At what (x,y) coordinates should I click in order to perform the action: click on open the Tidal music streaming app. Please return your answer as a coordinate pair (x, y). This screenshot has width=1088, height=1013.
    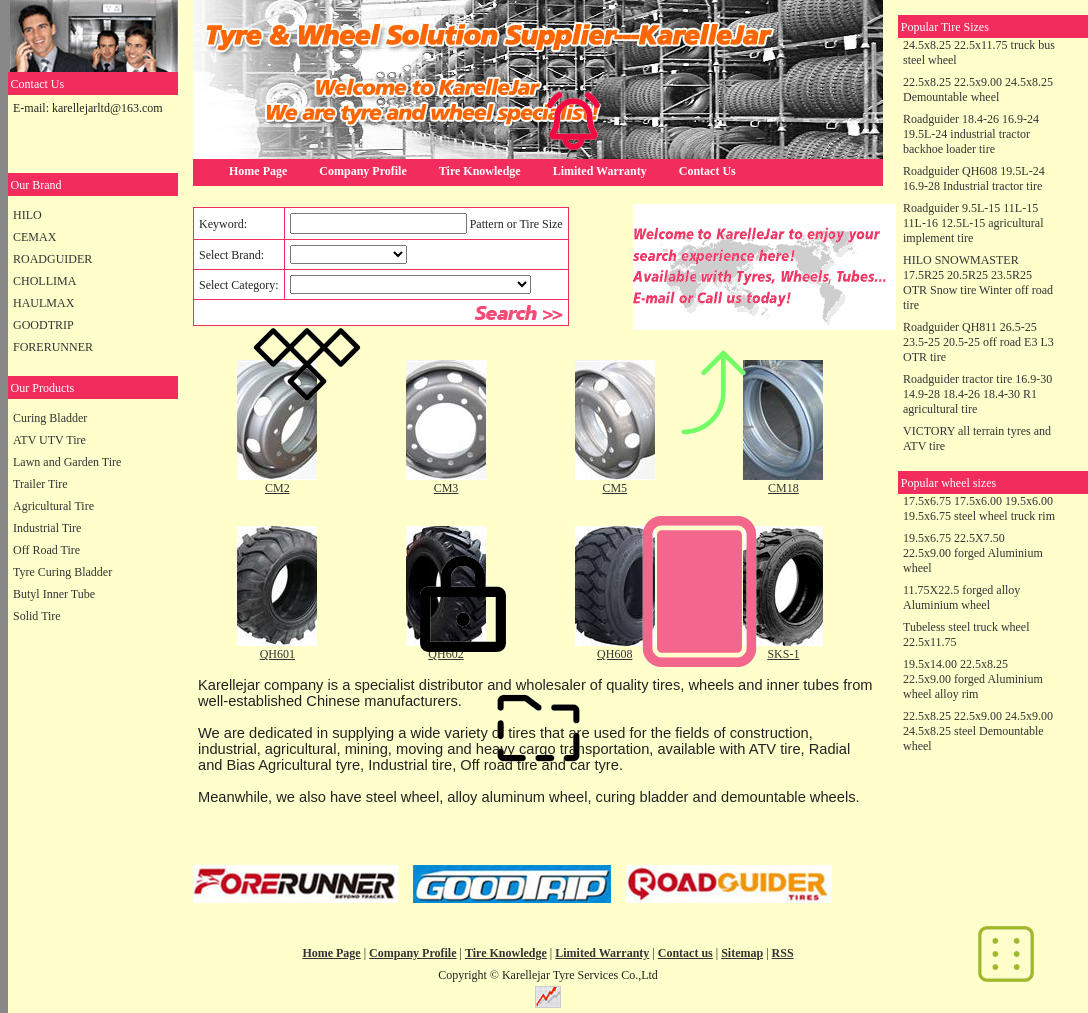
    Looking at the image, I should click on (307, 361).